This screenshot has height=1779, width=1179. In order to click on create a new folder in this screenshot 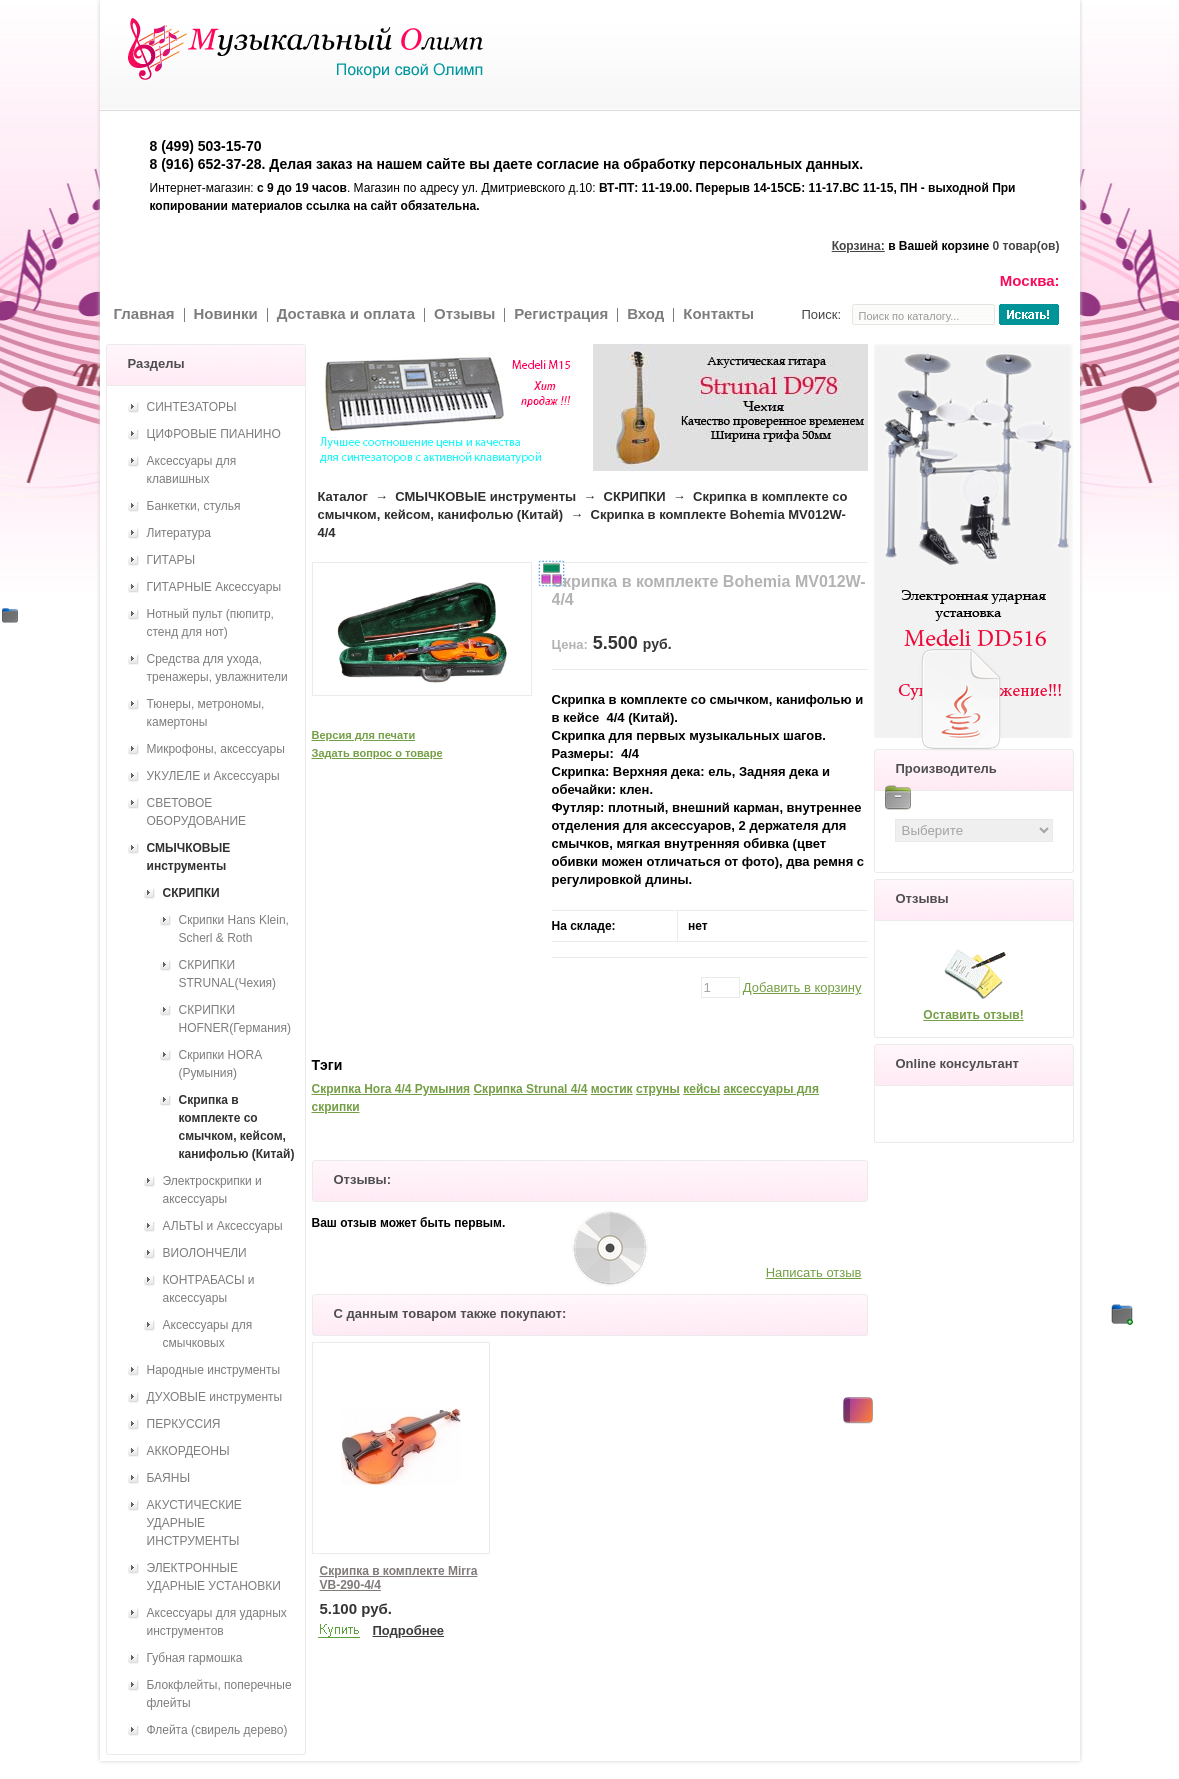, I will do `click(1122, 1314)`.